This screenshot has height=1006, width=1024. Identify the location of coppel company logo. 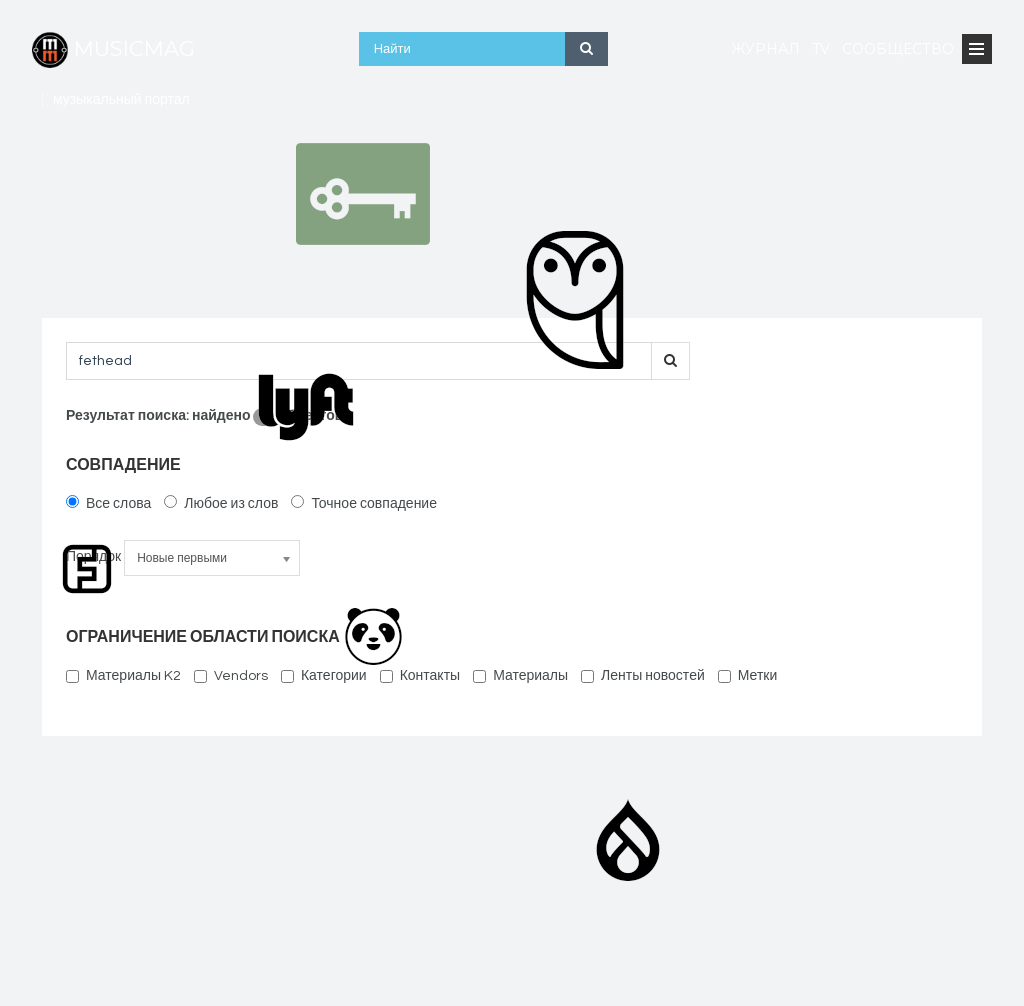
(363, 194).